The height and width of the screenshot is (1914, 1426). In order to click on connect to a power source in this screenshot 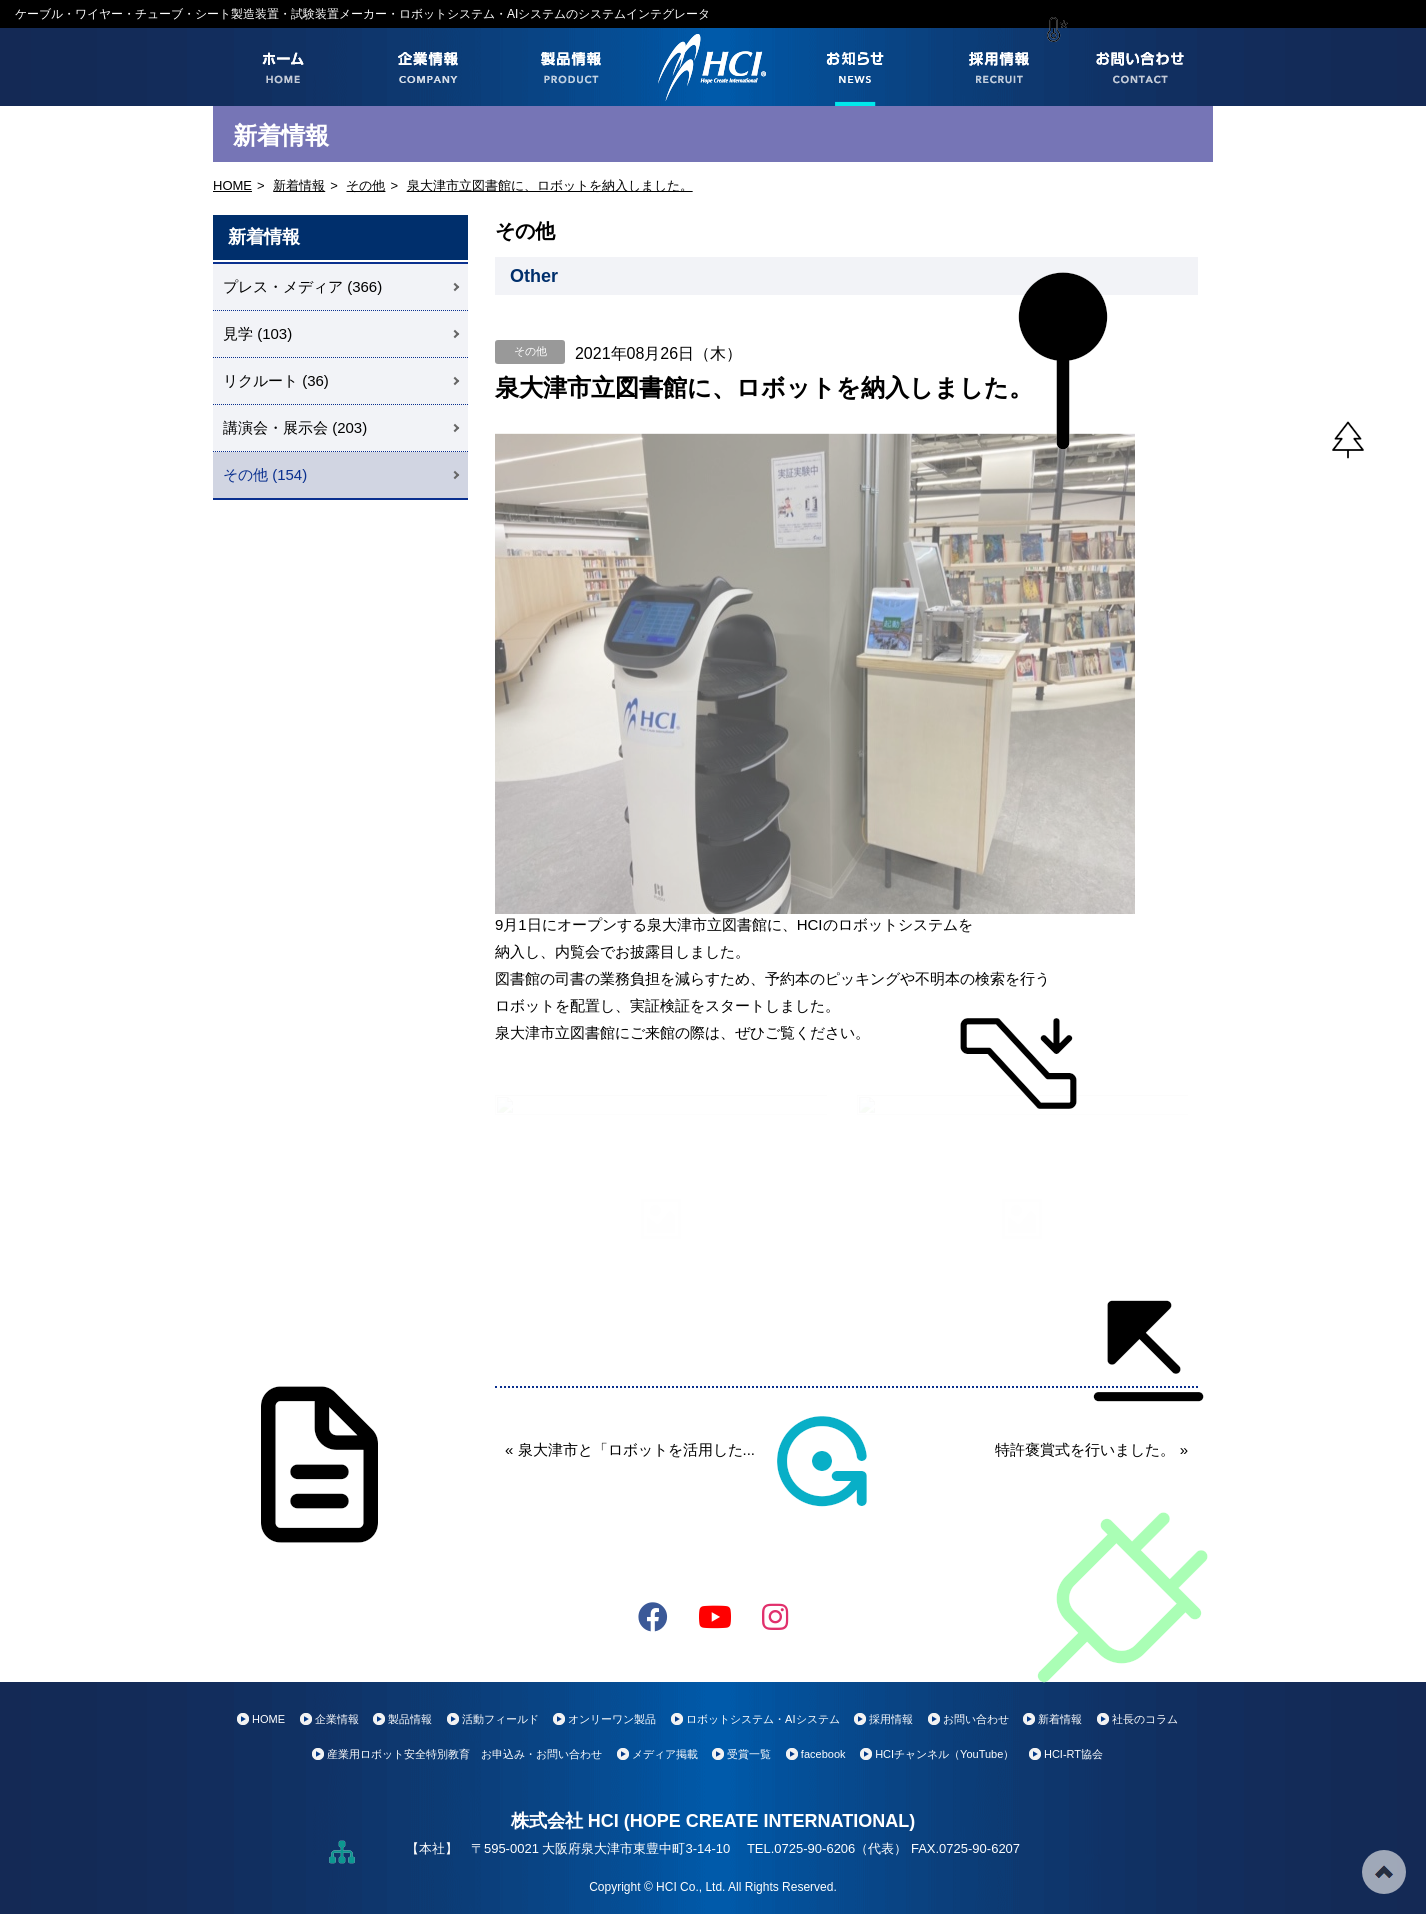, I will do `click(1119, 1600)`.